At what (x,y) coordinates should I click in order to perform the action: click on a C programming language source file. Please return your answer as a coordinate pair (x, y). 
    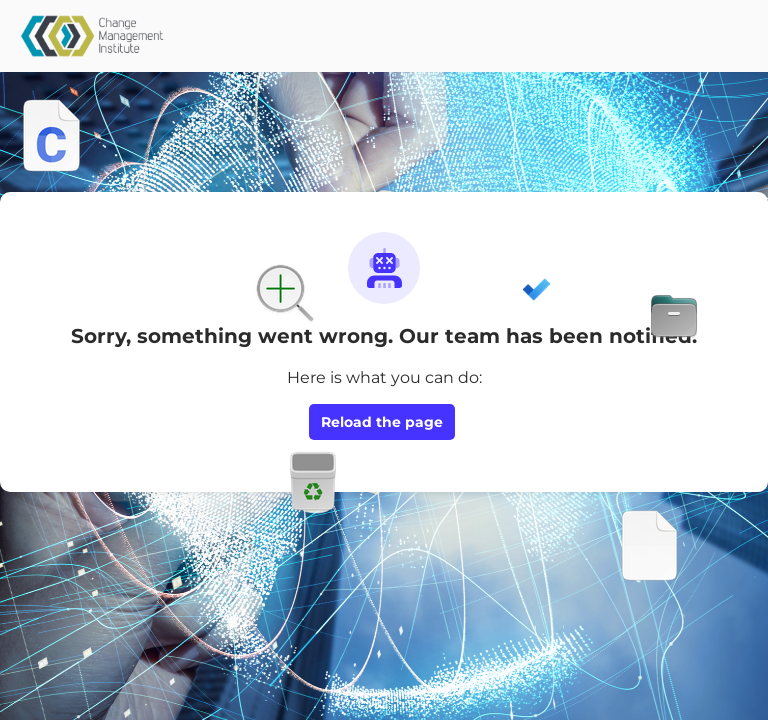
    Looking at the image, I should click on (51, 135).